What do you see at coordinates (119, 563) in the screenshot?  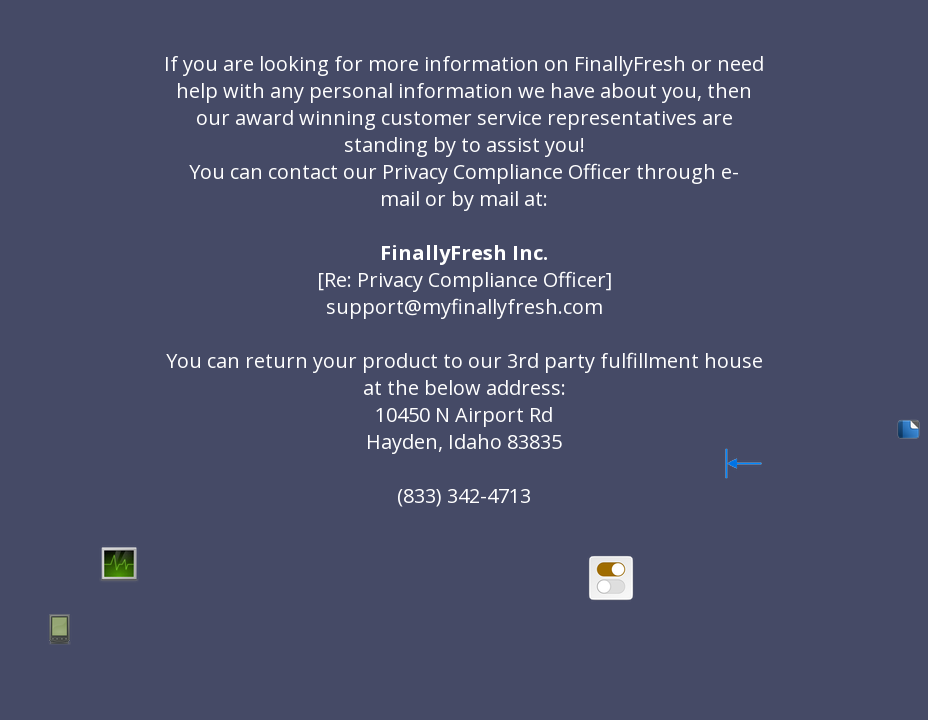 I see `open system monitor to view resource usage` at bounding box center [119, 563].